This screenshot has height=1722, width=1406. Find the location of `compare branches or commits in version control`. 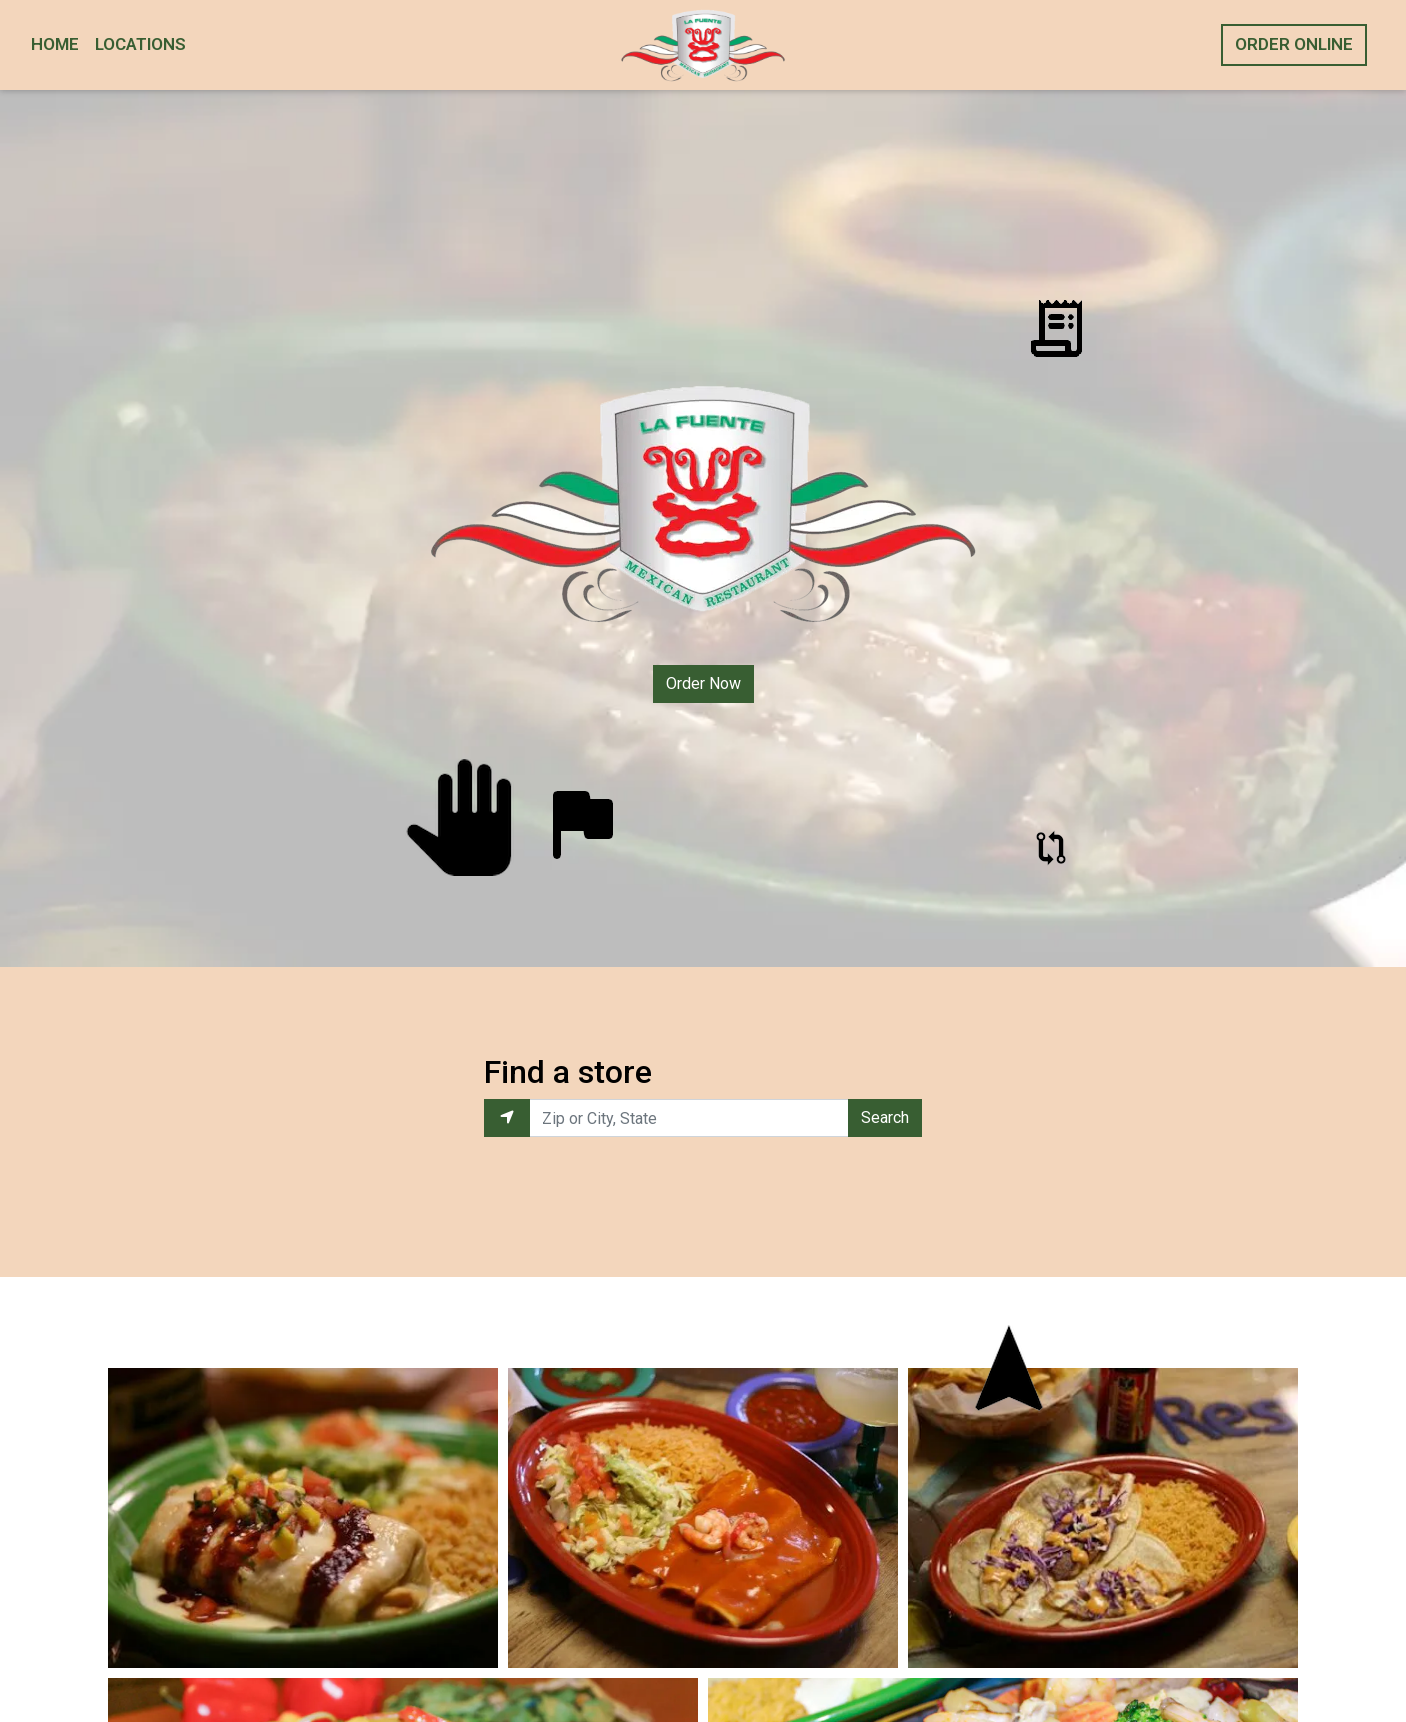

compare branches or commits in version control is located at coordinates (1051, 848).